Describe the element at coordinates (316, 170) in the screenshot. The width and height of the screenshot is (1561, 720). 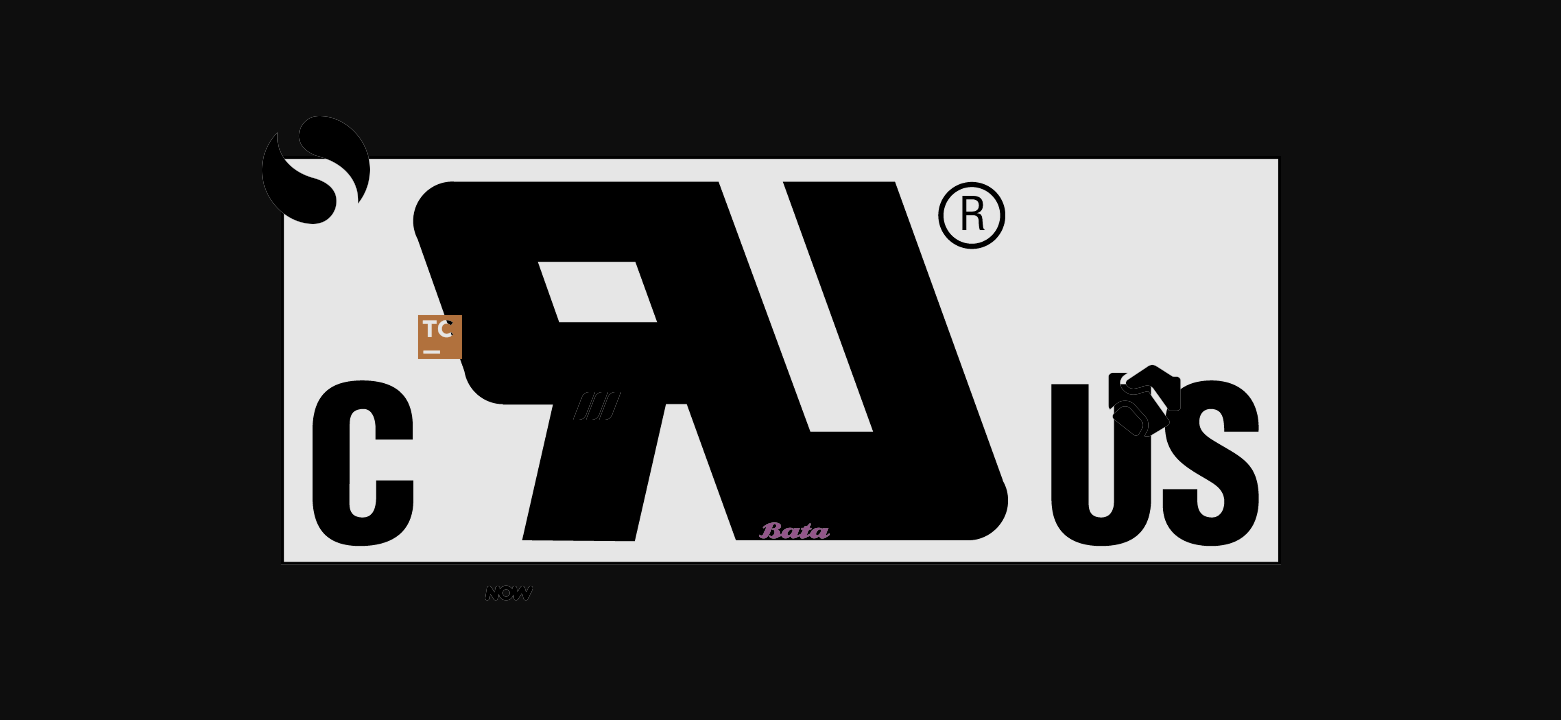
I see `open simplenote app` at that location.